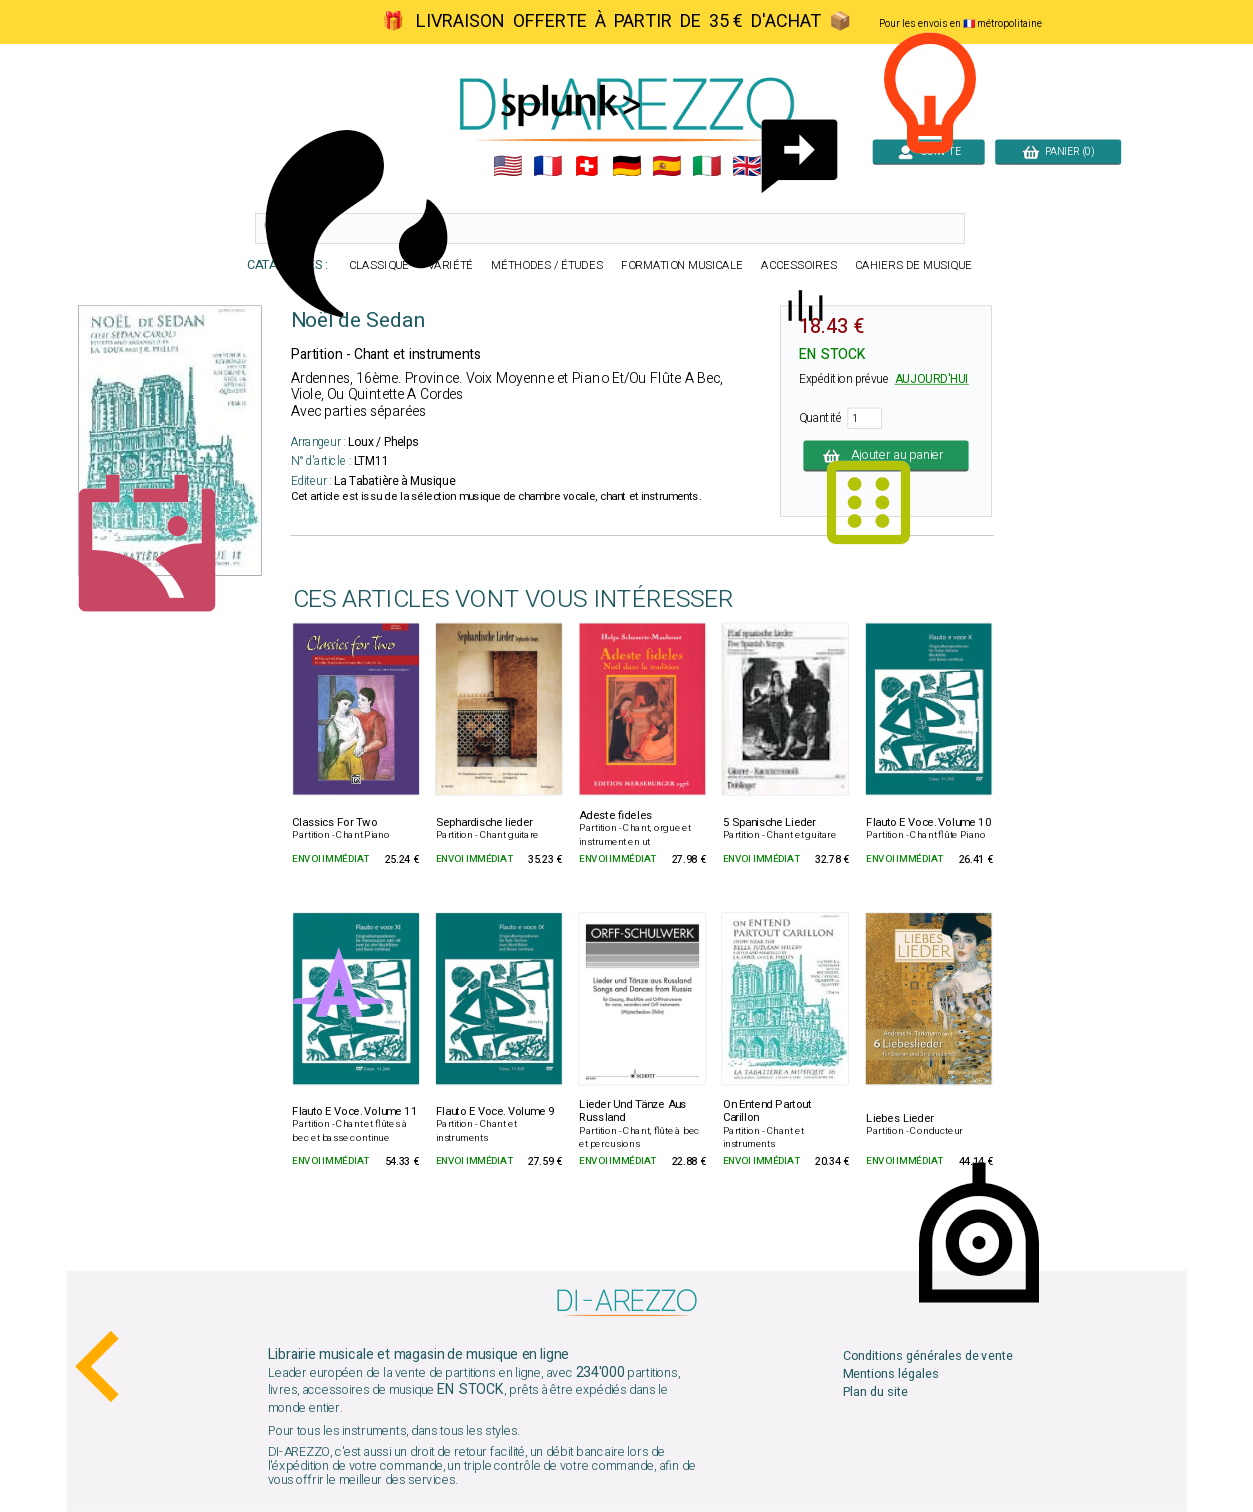 This screenshot has width=1253, height=1512. What do you see at coordinates (570, 105) in the screenshot?
I see `splunk logo - access data analytics and monitoring platform` at bounding box center [570, 105].